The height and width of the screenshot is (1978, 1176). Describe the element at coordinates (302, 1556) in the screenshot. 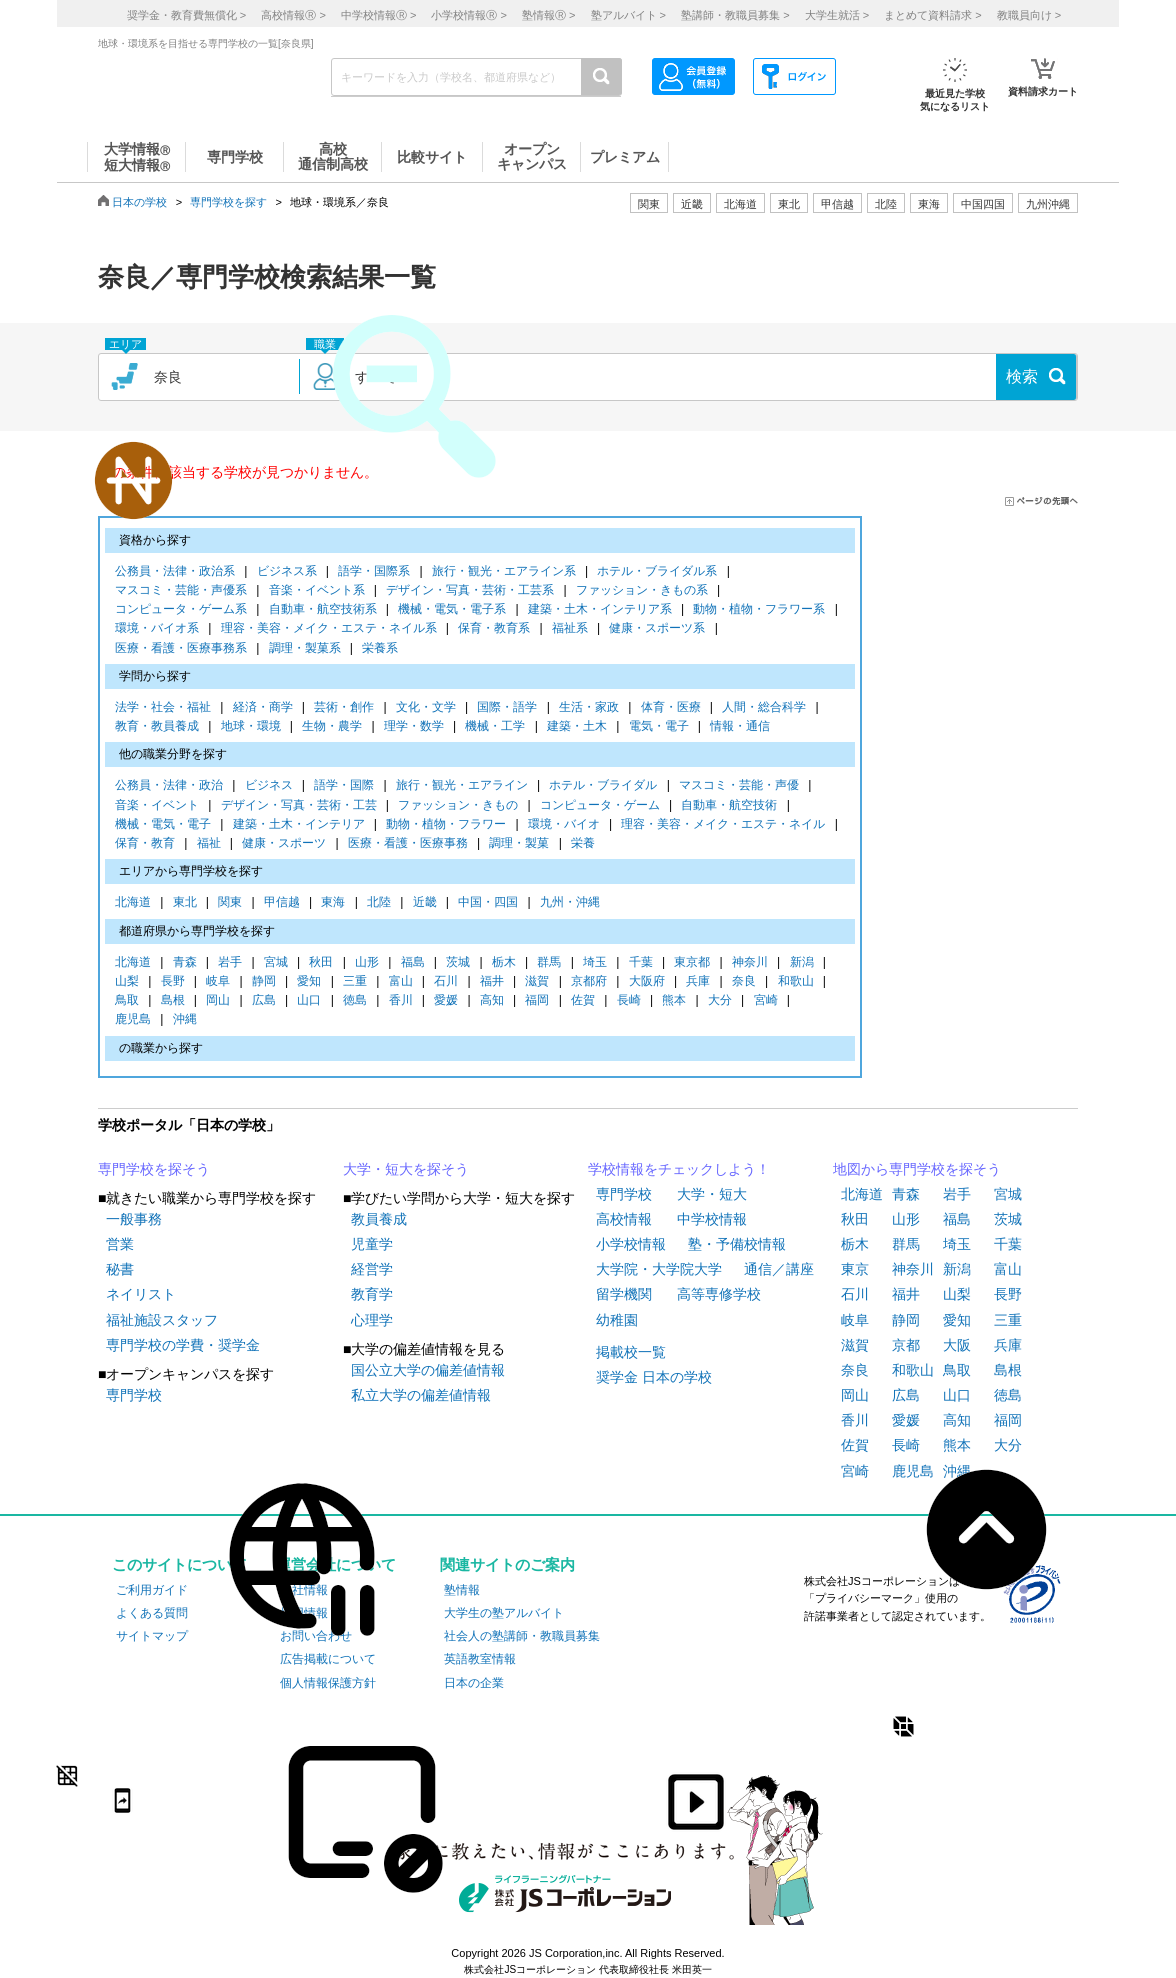

I see `pause global sync or updates` at that location.